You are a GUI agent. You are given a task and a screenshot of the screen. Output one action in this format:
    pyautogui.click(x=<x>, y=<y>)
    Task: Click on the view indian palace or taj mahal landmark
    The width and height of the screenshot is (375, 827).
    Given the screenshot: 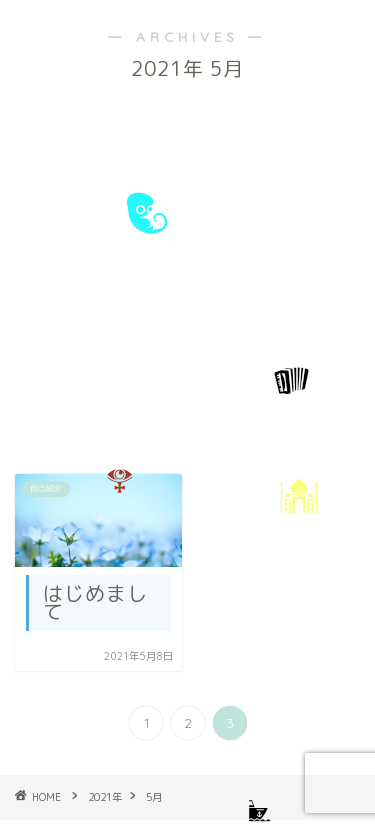 What is the action you would take?
    pyautogui.click(x=299, y=496)
    